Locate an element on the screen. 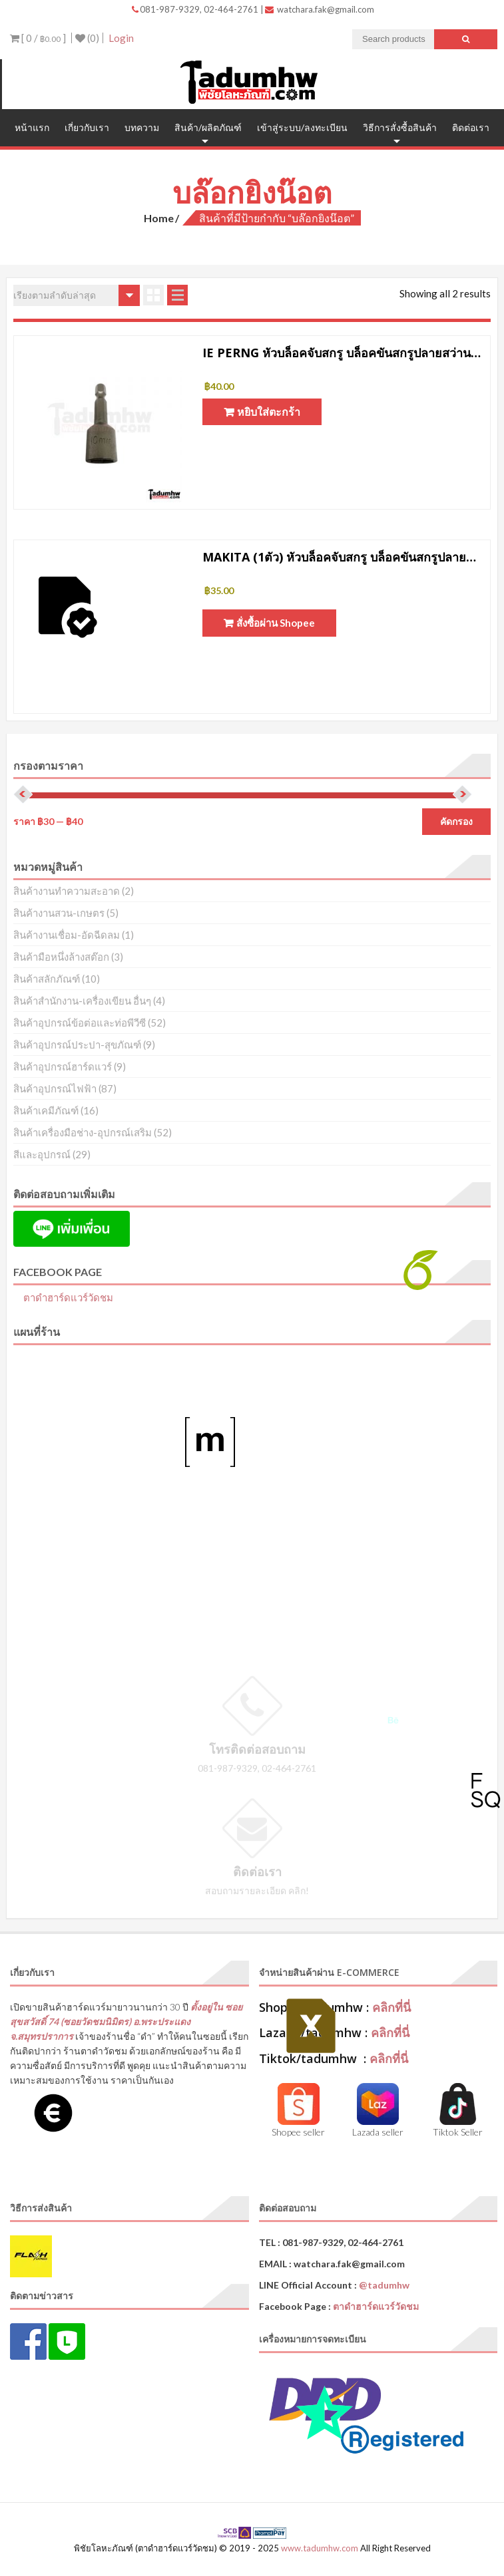  open foursquare app is located at coordinates (485, 1790).